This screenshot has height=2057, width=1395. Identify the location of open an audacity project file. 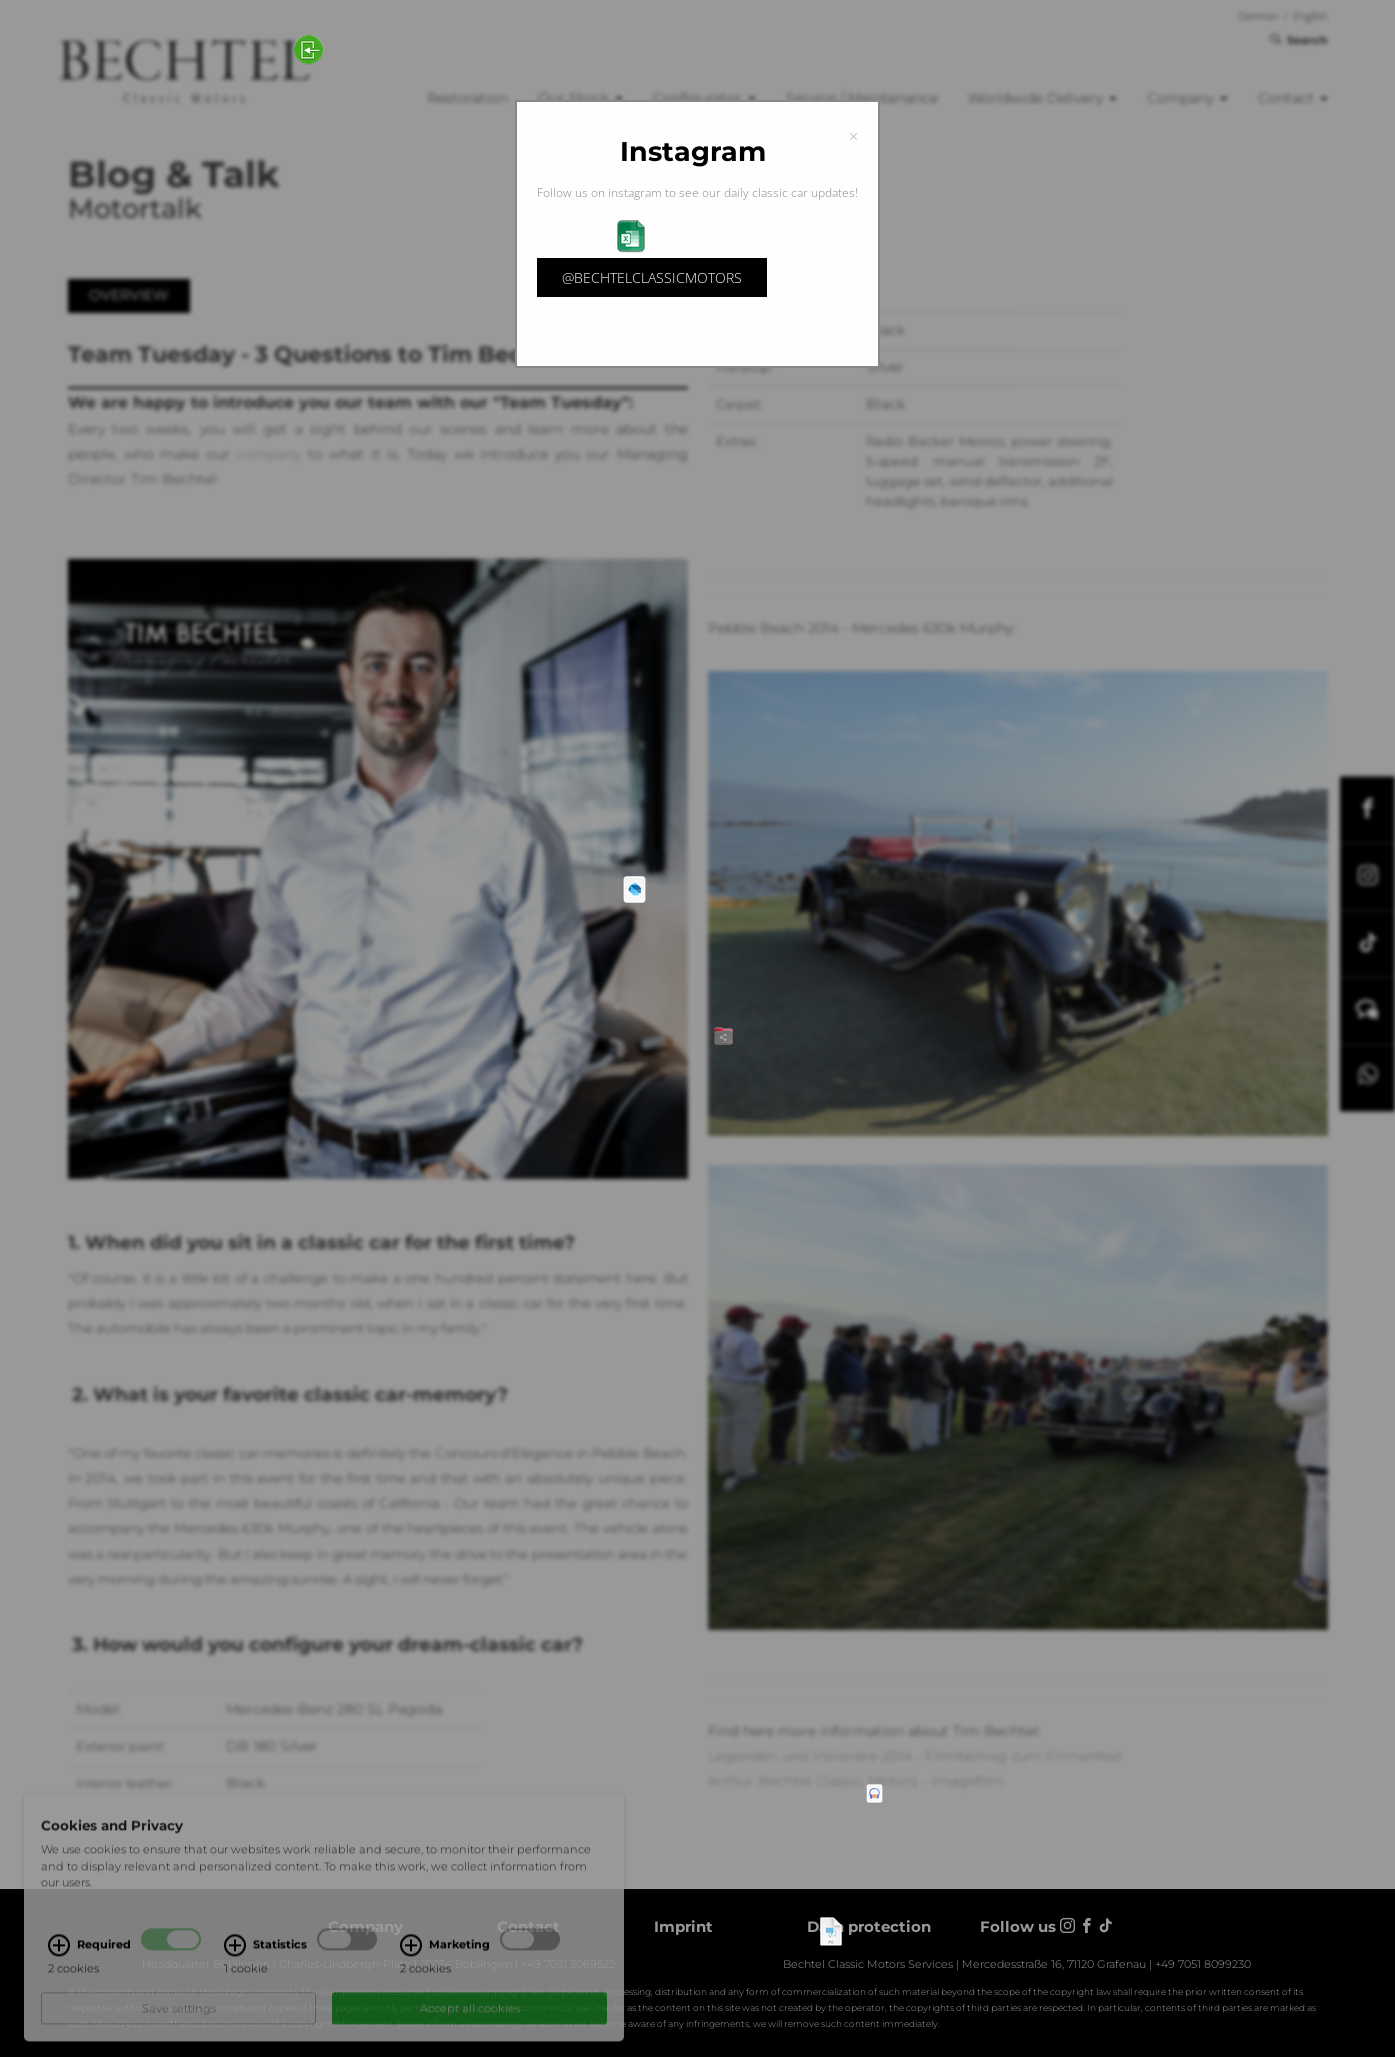
(874, 1793).